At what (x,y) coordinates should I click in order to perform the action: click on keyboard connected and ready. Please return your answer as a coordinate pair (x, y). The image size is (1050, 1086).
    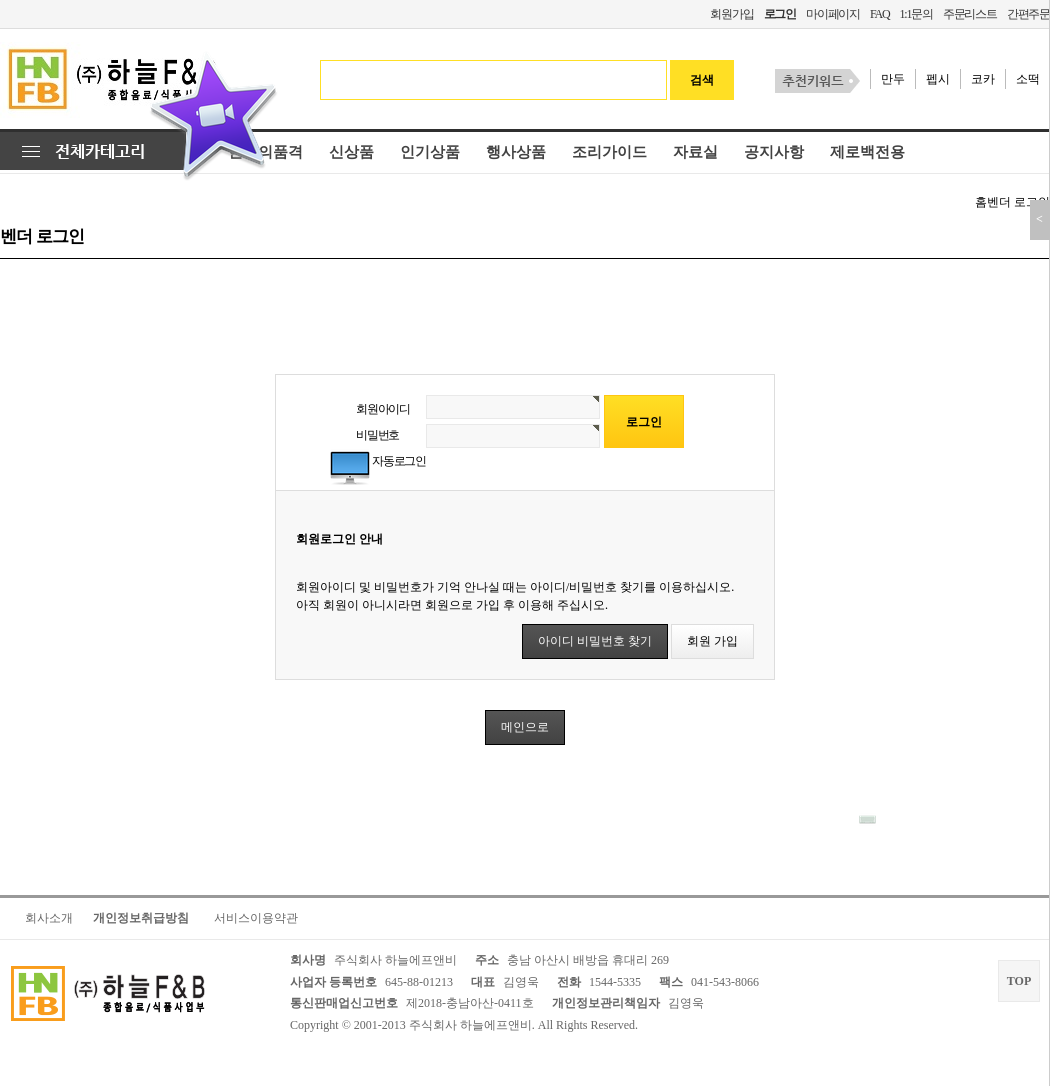
    Looking at the image, I should click on (867, 819).